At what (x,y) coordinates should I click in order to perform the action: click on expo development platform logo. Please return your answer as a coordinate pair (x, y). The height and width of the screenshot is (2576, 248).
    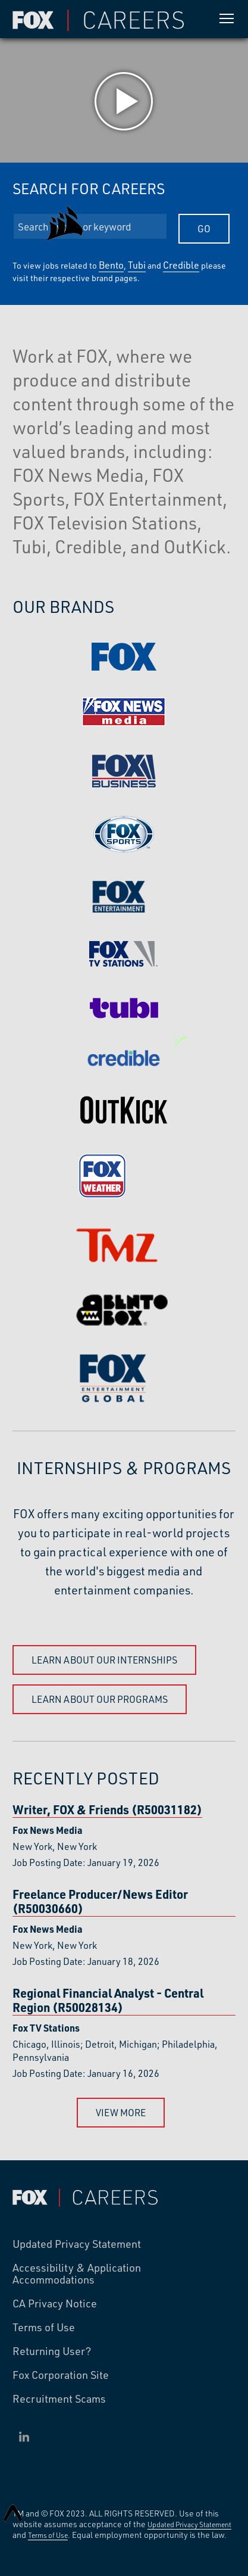
    Looking at the image, I should click on (12, 2513).